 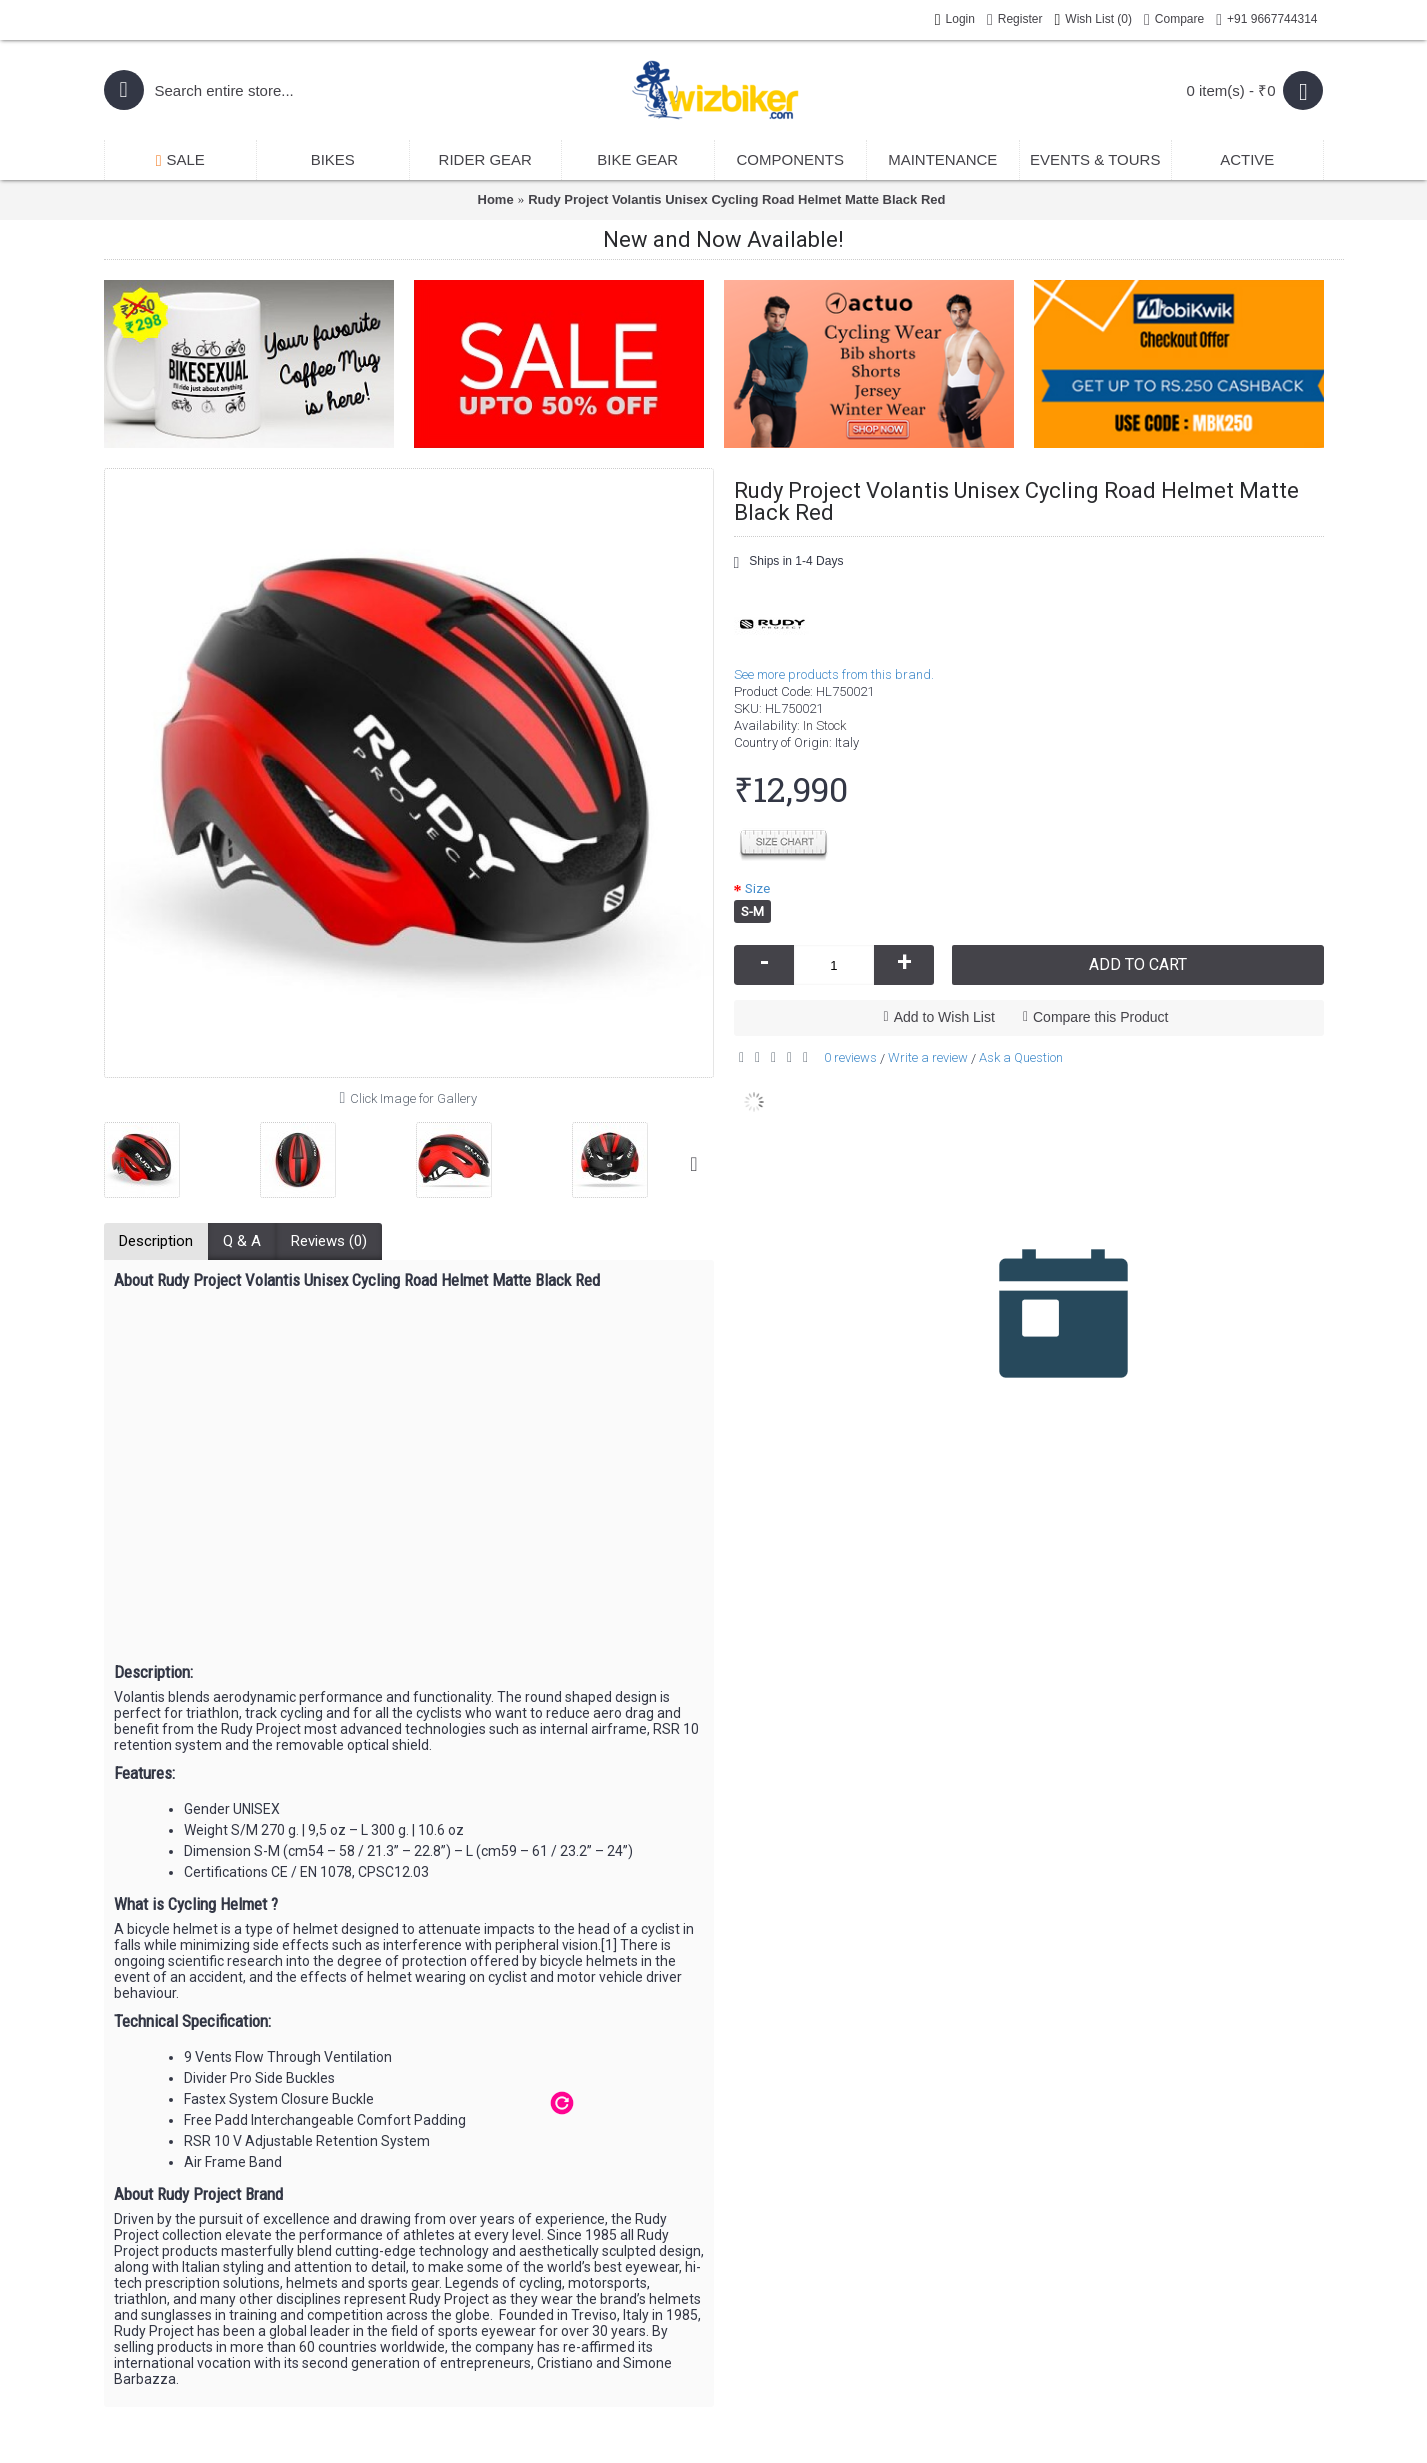 I want to click on view today's date or events, so click(x=1063, y=1313).